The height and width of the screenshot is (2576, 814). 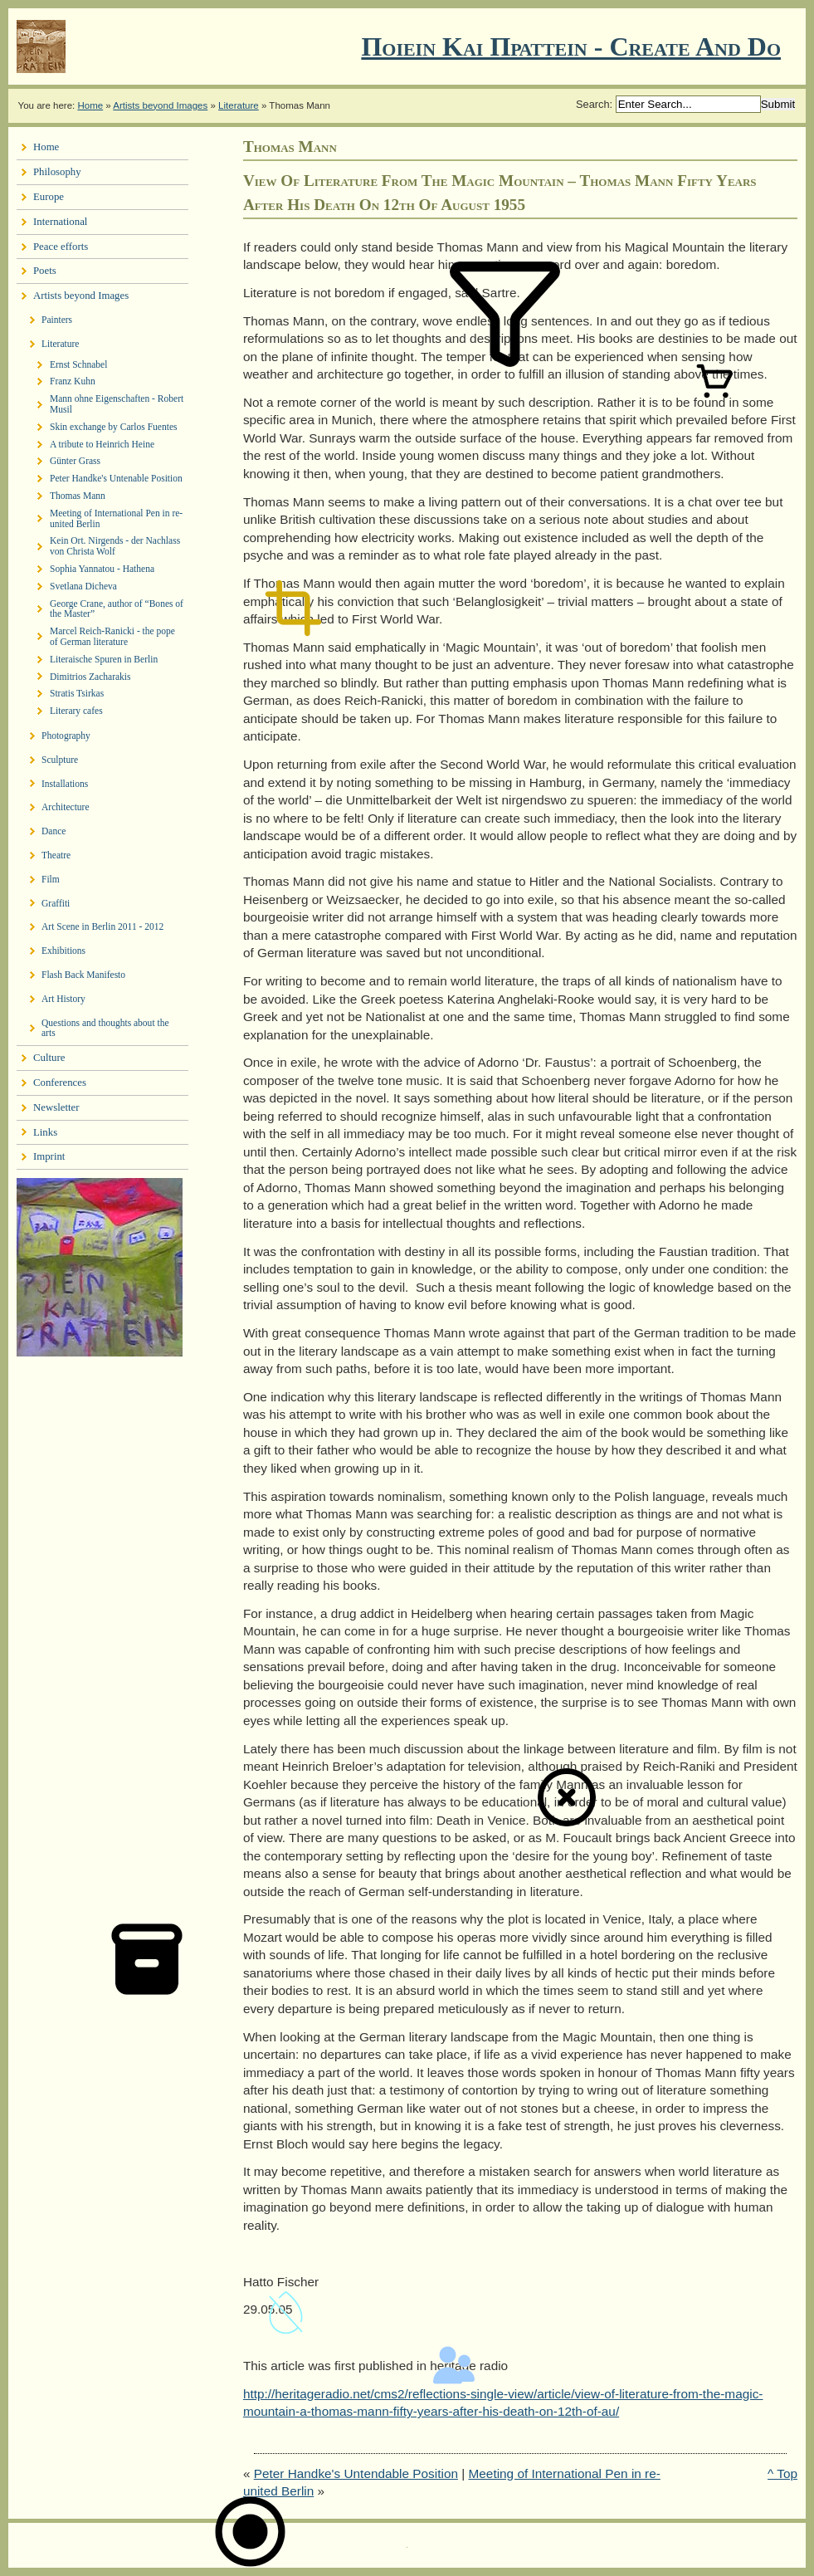 I want to click on disable water or liquid detection, so click(x=285, y=2314).